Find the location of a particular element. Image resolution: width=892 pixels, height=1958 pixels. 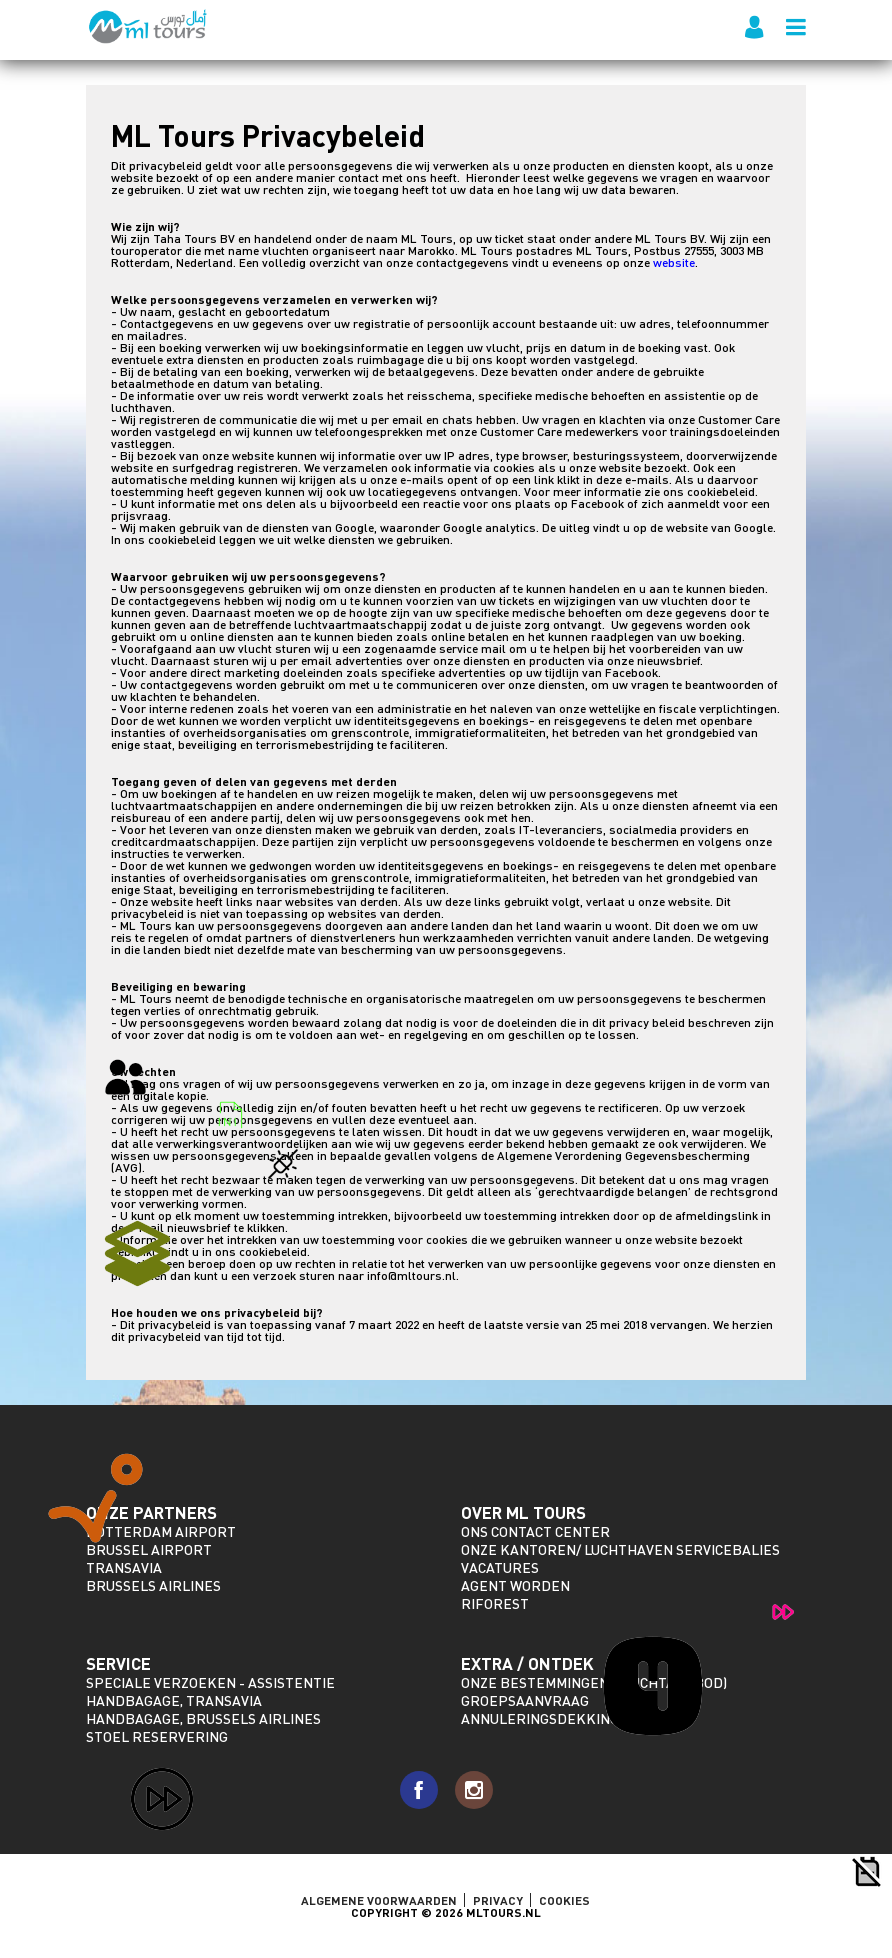

indicates an active connection or paired devices is located at coordinates (283, 1164).